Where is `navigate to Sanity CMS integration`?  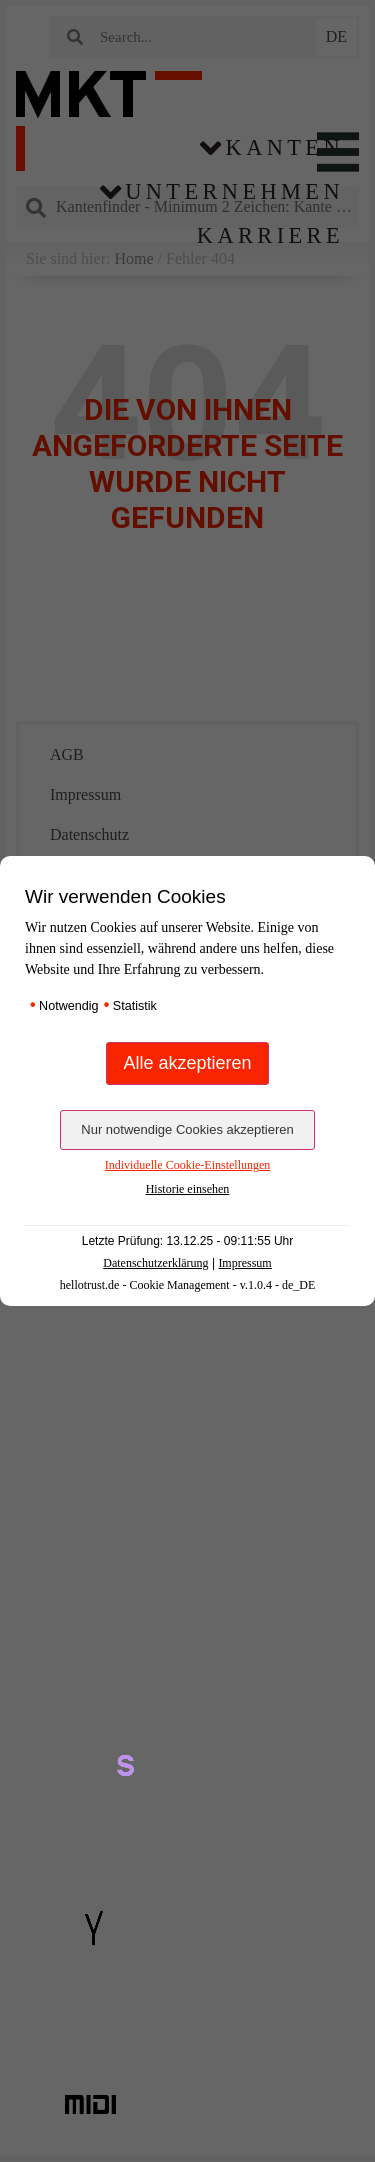
navigate to Sanity CMS integration is located at coordinates (125, 1765).